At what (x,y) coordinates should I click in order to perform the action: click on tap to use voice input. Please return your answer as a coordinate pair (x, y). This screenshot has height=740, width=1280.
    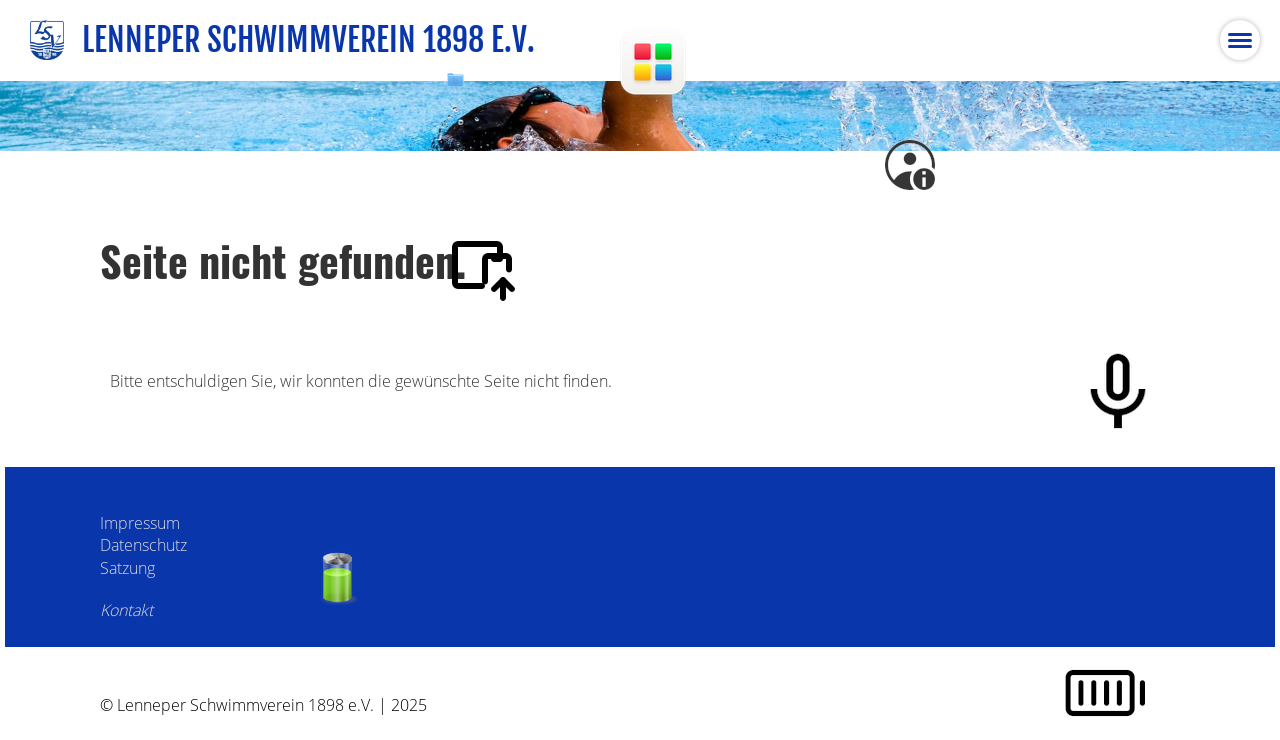
    Looking at the image, I should click on (1118, 389).